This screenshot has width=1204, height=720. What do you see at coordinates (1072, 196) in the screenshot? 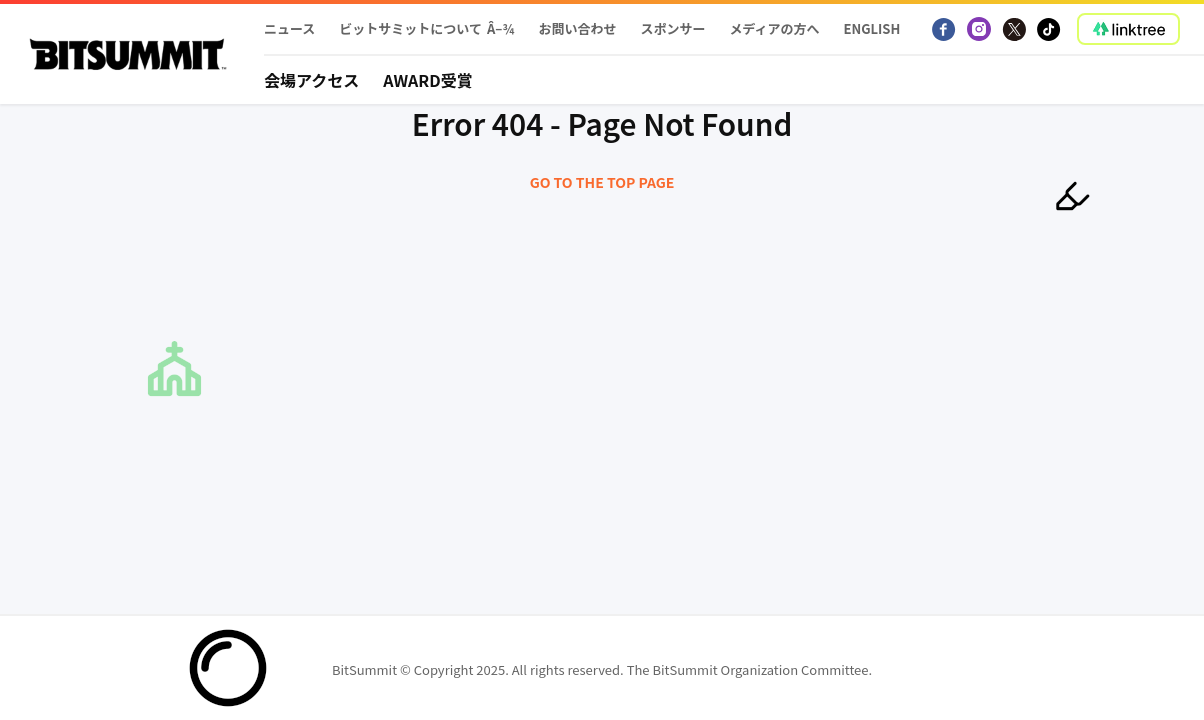
I see `highlight or mark selected text` at bounding box center [1072, 196].